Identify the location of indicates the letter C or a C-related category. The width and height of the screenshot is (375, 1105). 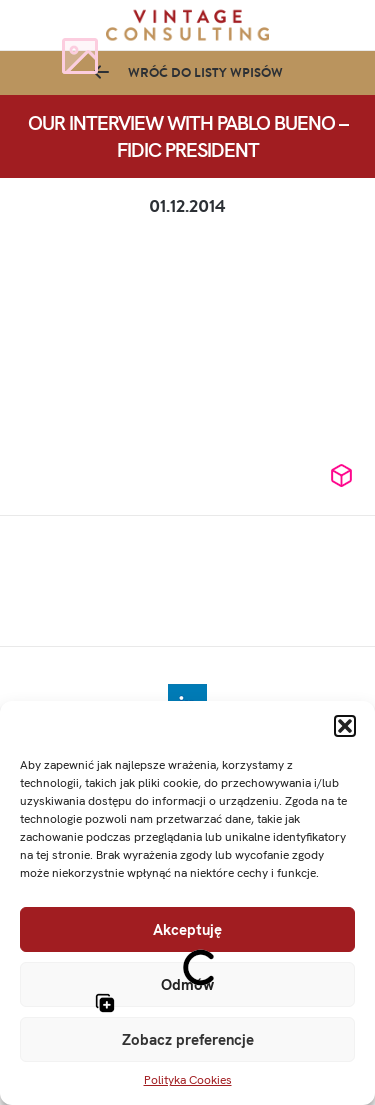
(198, 967).